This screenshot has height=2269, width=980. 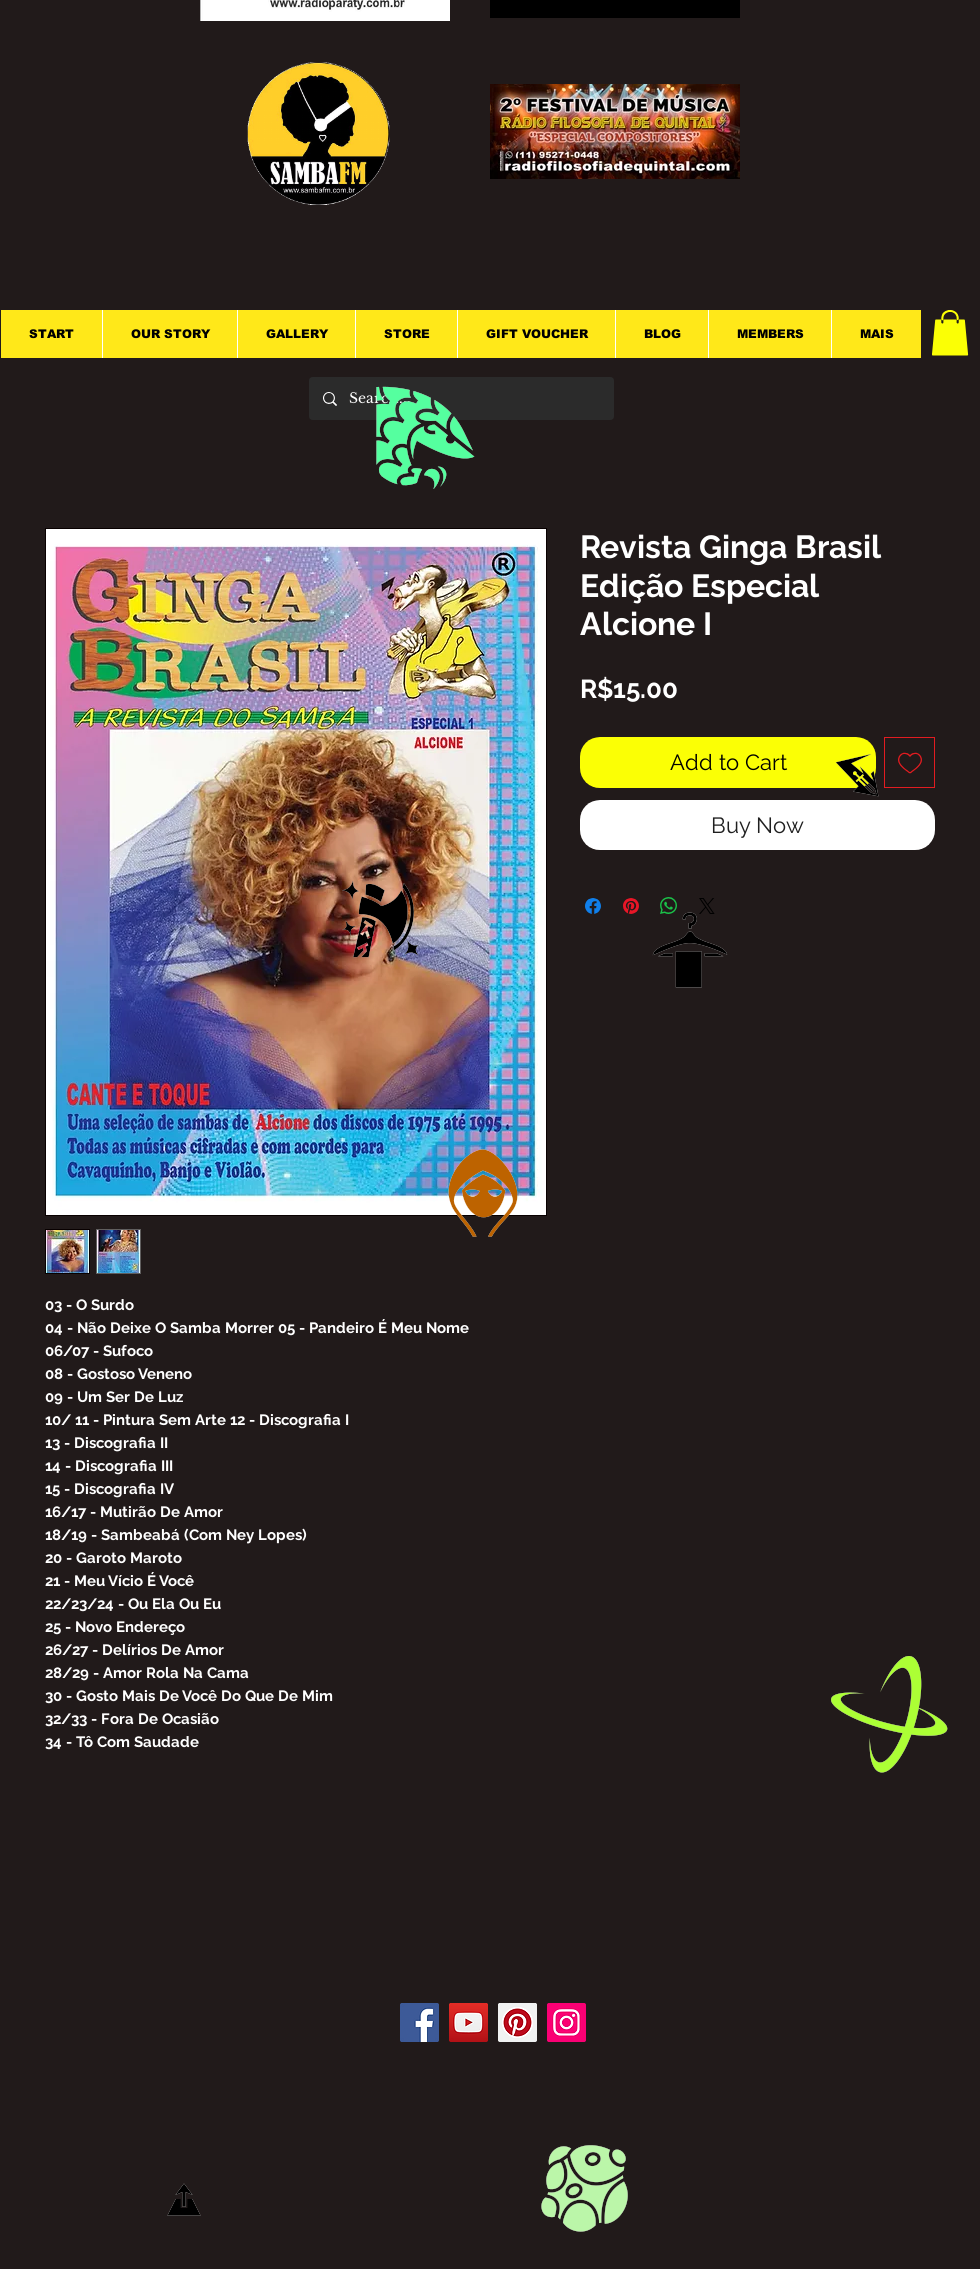 I want to click on access 3D rotation or orbit controls, so click(x=890, y=1714).